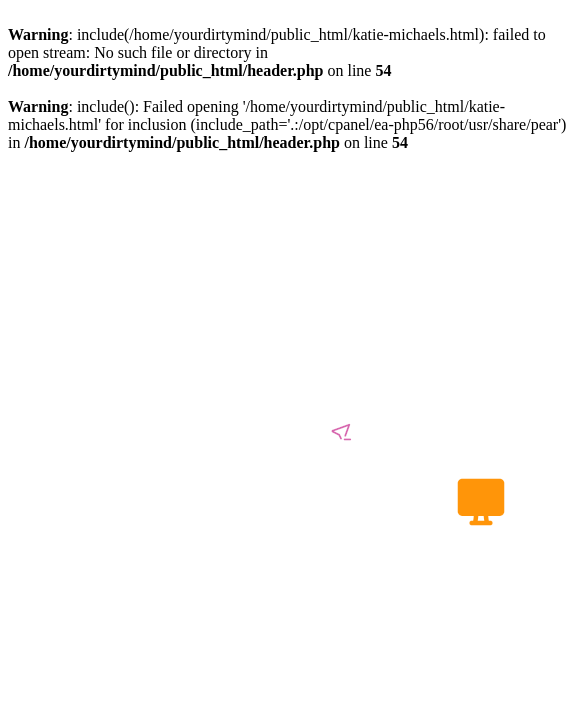 Image resolution: width=577 pixels, height=720 pixels. Describe the element at coordinates (481, 502) in the screenshot. I see `view on desktop display` at that location.